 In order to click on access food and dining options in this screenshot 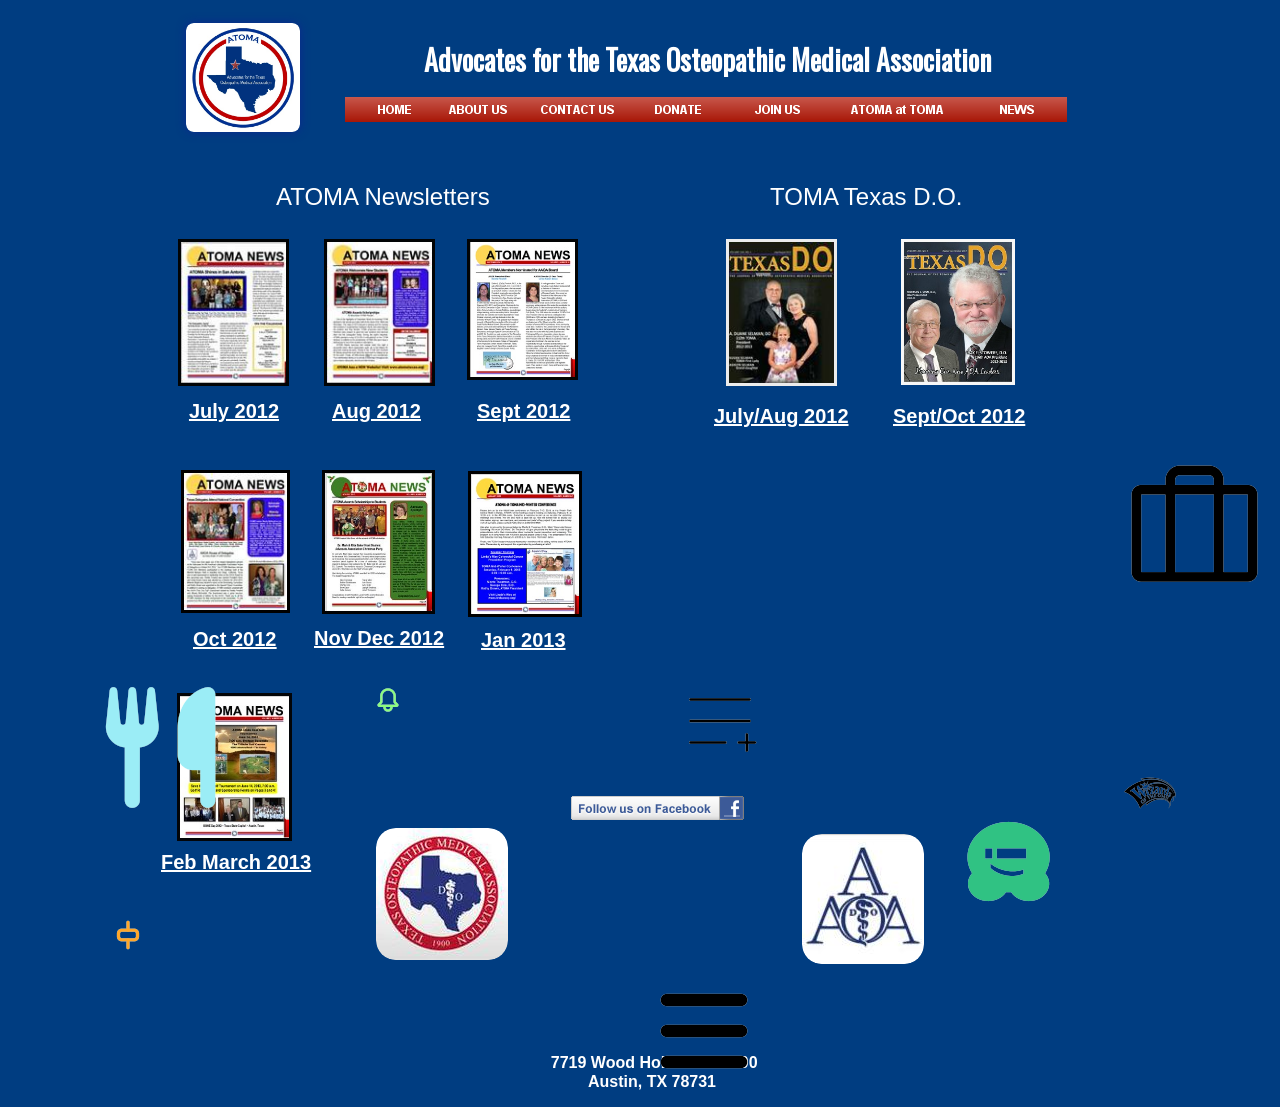, I will do `click(162, 747)`.